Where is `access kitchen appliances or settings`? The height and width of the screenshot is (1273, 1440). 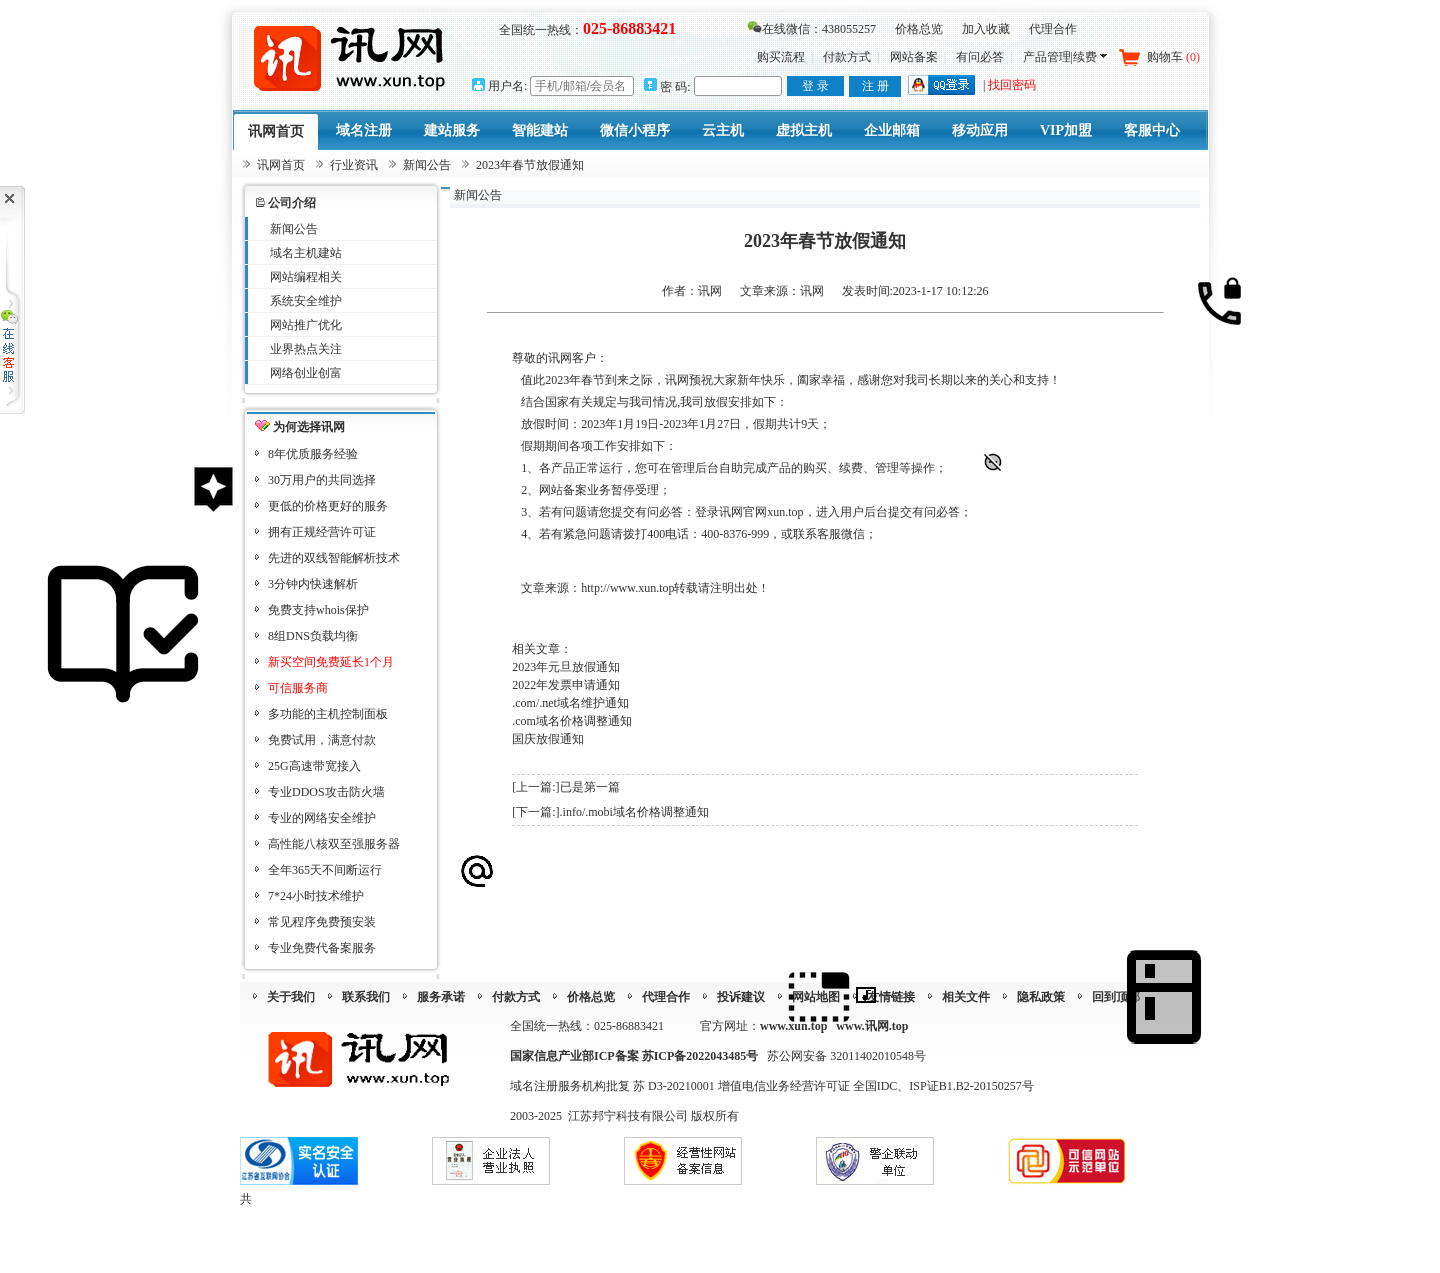
access kitchen appliances or settings is located at coordinates (1164, 997).